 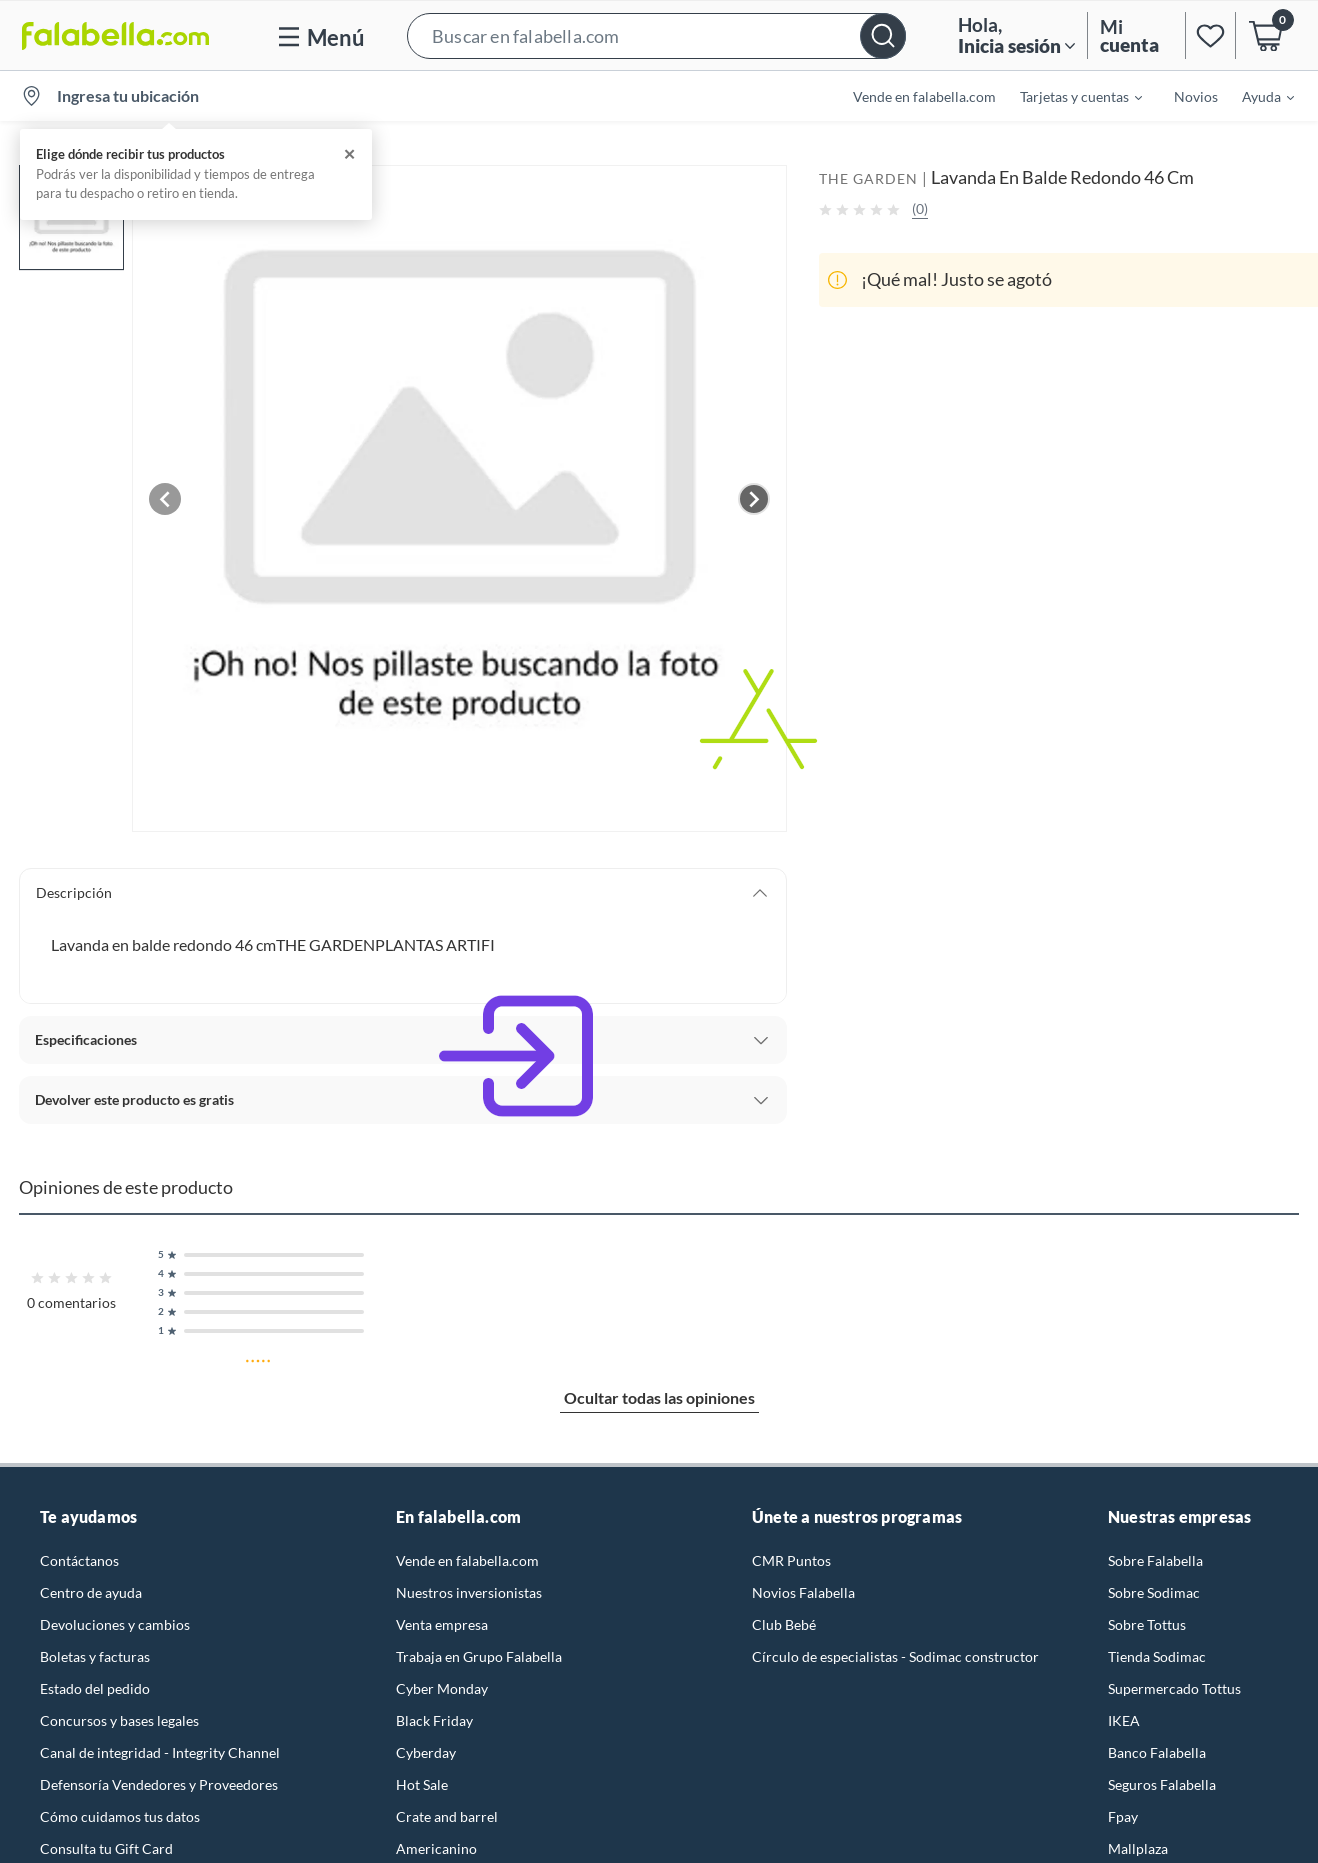 I want to click on log in to your account, so click(x=516, y=1056).